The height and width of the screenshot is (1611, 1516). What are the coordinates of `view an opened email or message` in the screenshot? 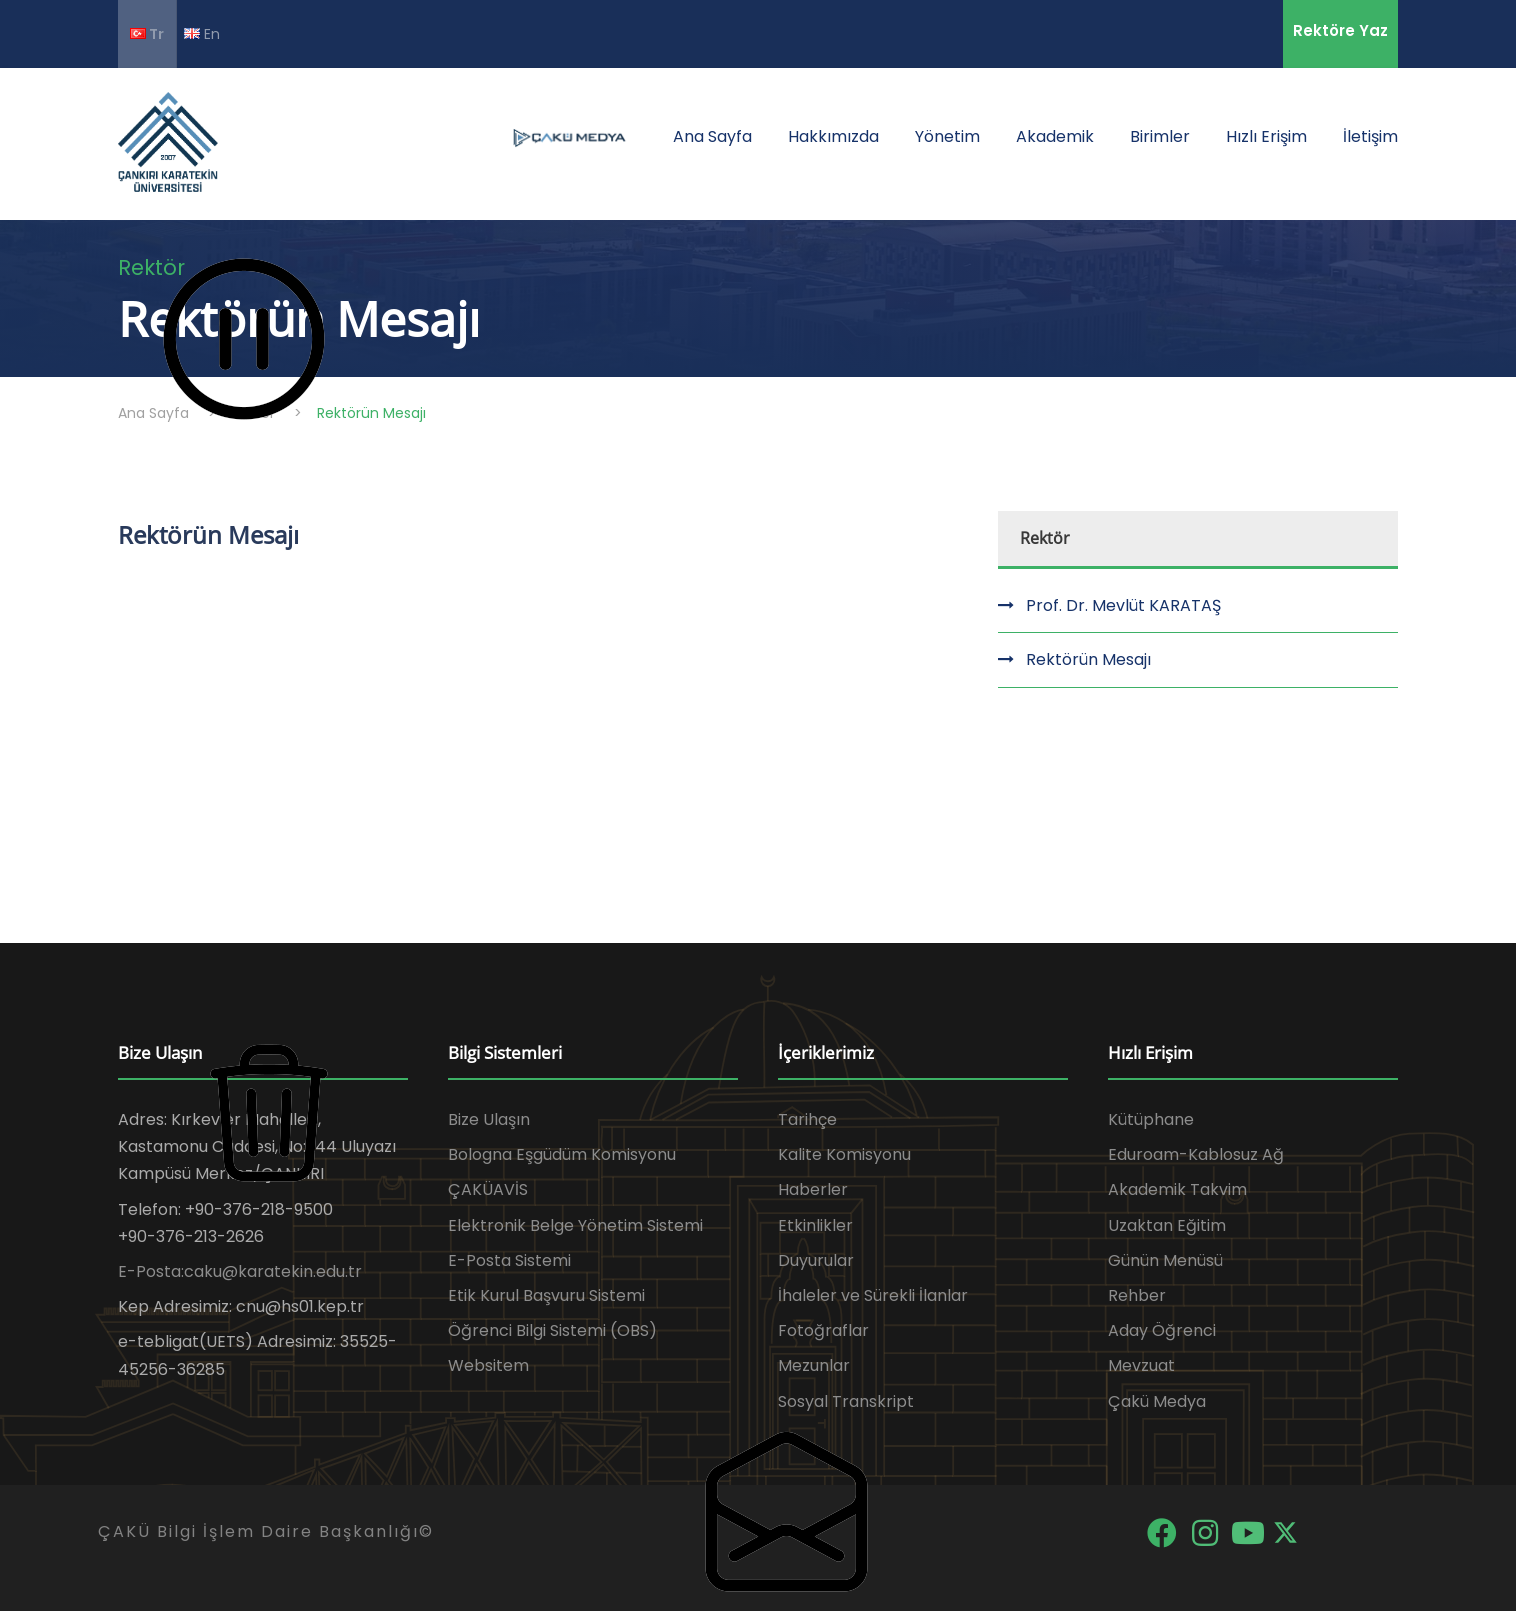 It's located at (786, 1510).